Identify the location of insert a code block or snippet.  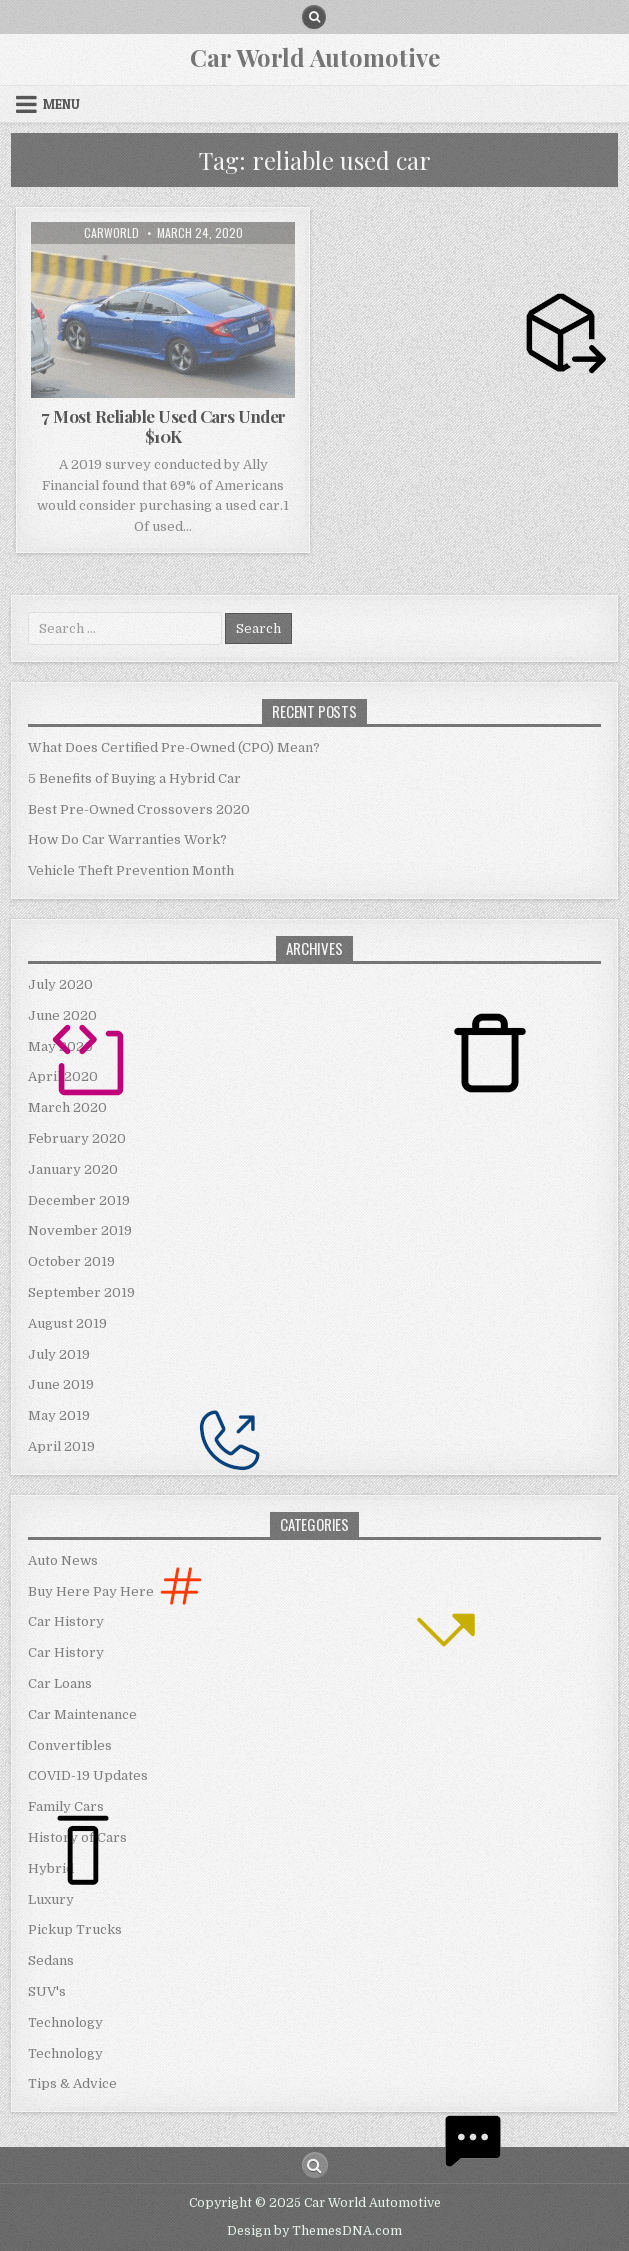
(91, 1063).